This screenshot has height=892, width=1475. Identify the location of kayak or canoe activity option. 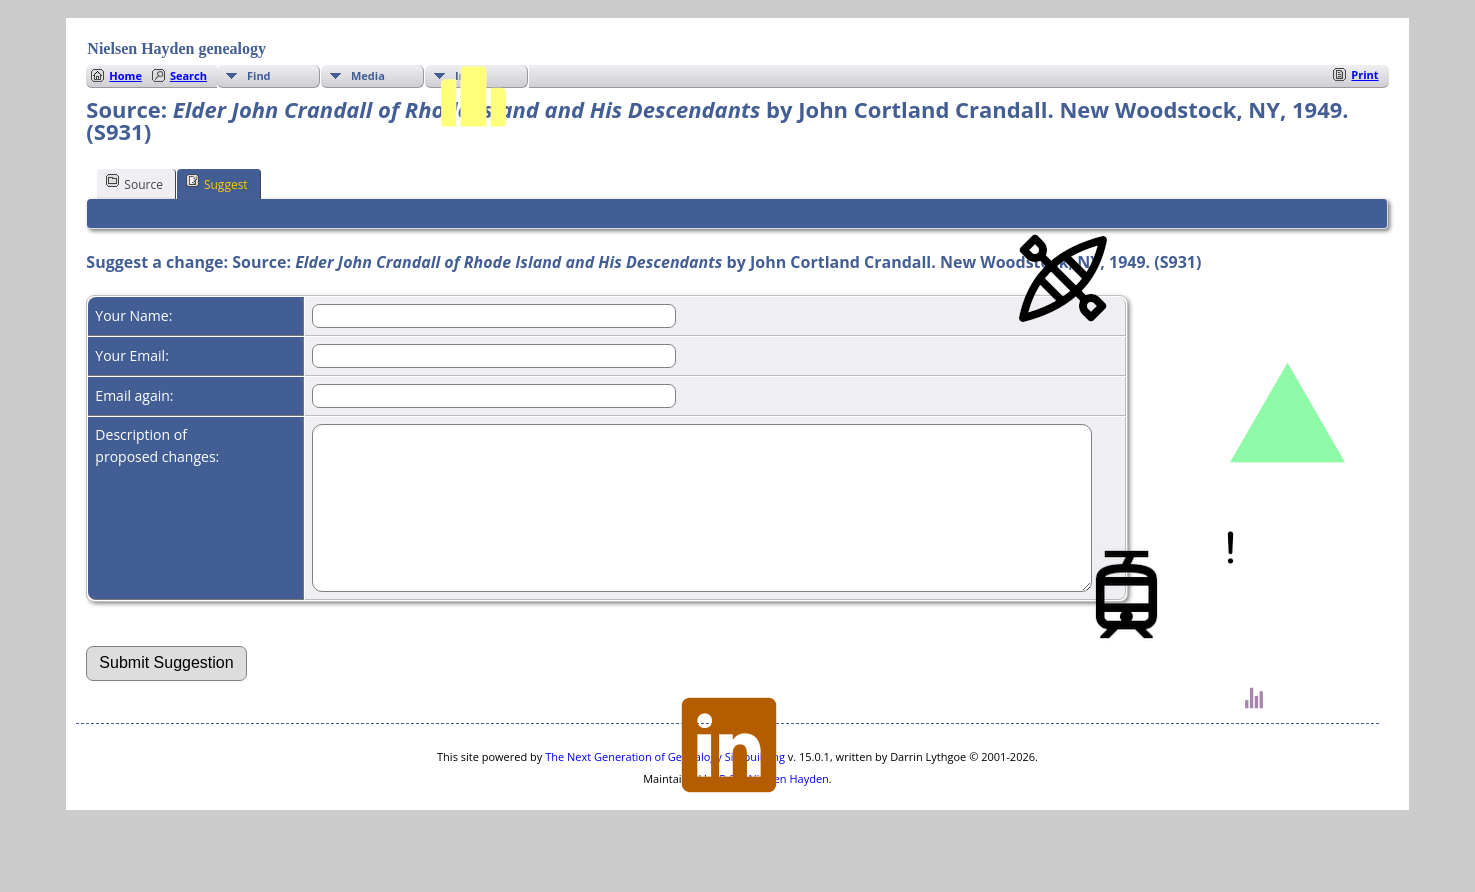
(1063, 278).